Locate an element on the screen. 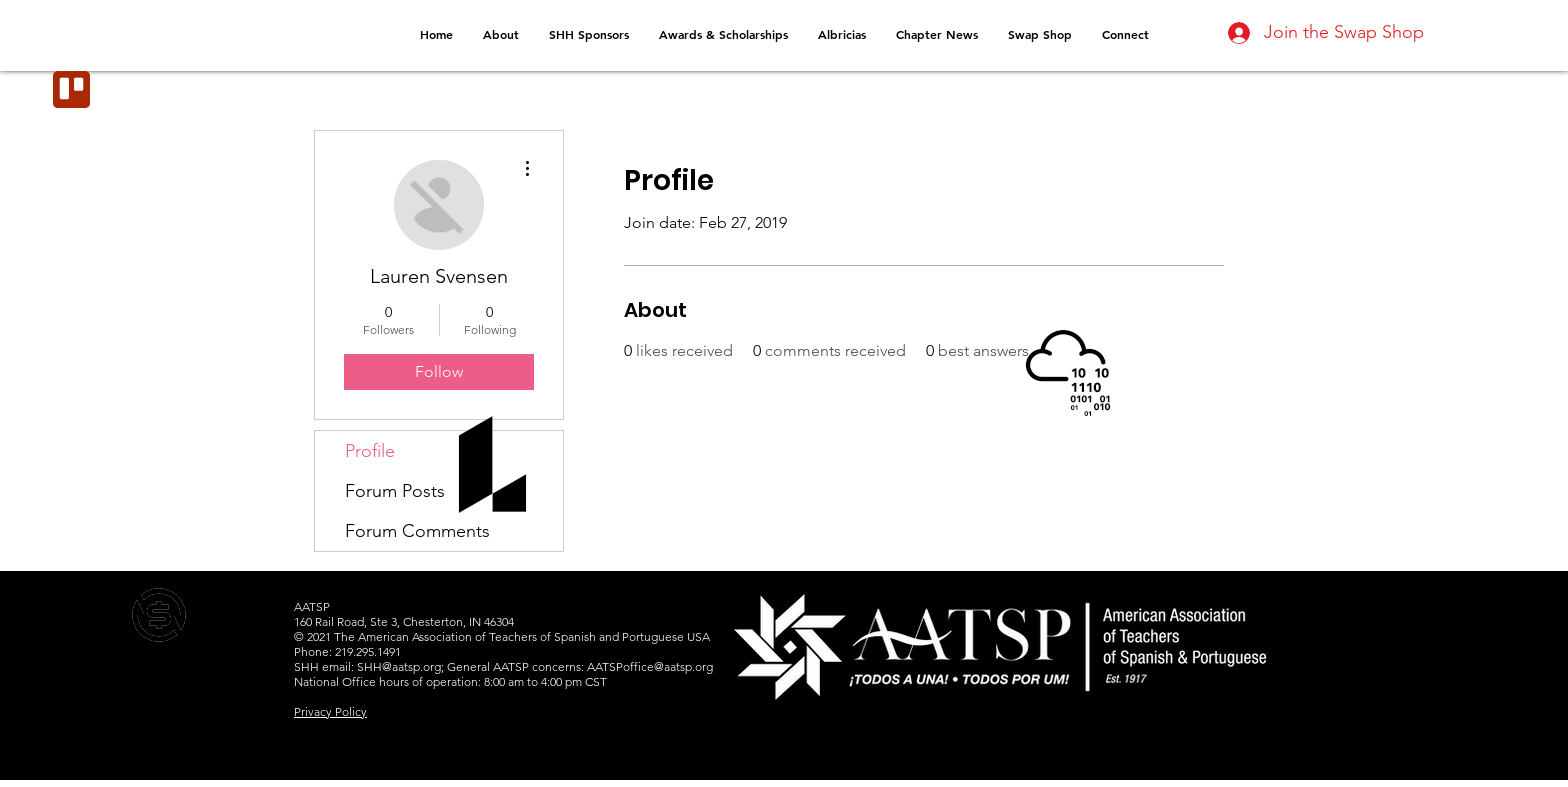  visit tryhackme cybersecurity learning platform is located at coordinates (1068, 373).